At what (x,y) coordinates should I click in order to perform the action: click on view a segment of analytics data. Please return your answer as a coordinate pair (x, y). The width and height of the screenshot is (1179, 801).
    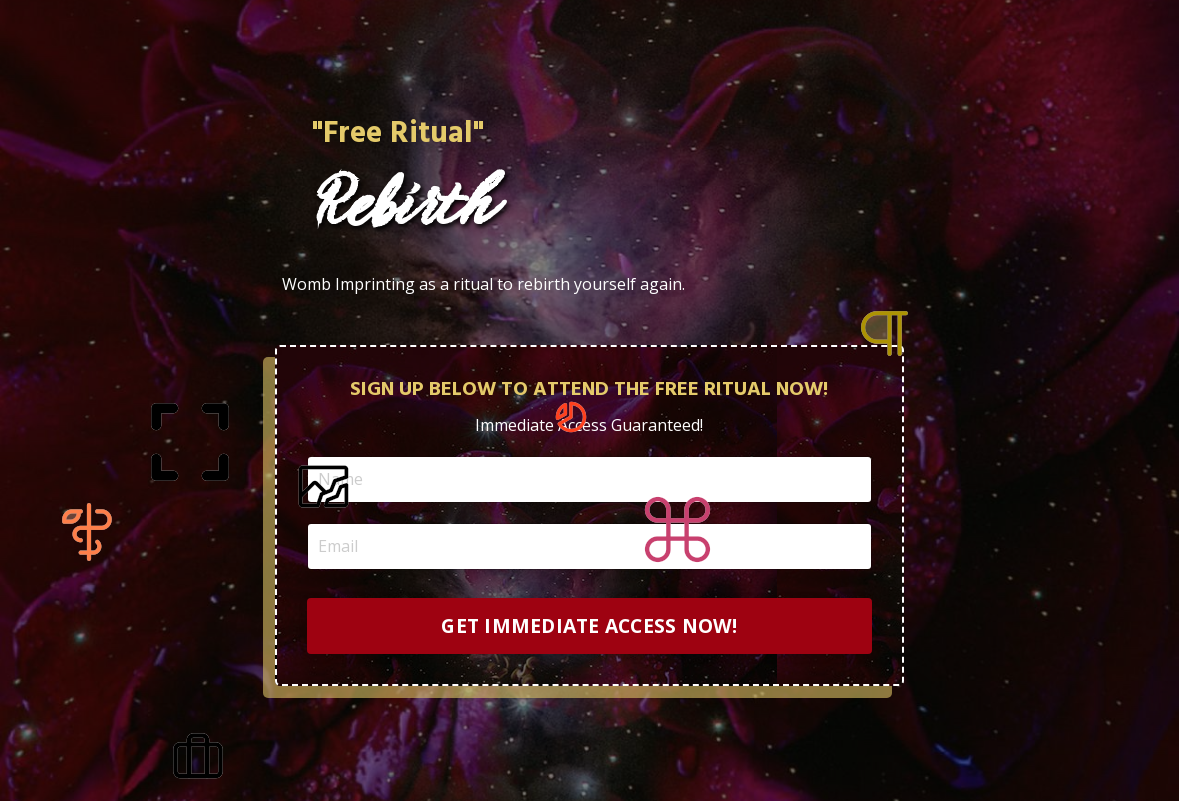
    Looking at the image, I should click on (571, 417).